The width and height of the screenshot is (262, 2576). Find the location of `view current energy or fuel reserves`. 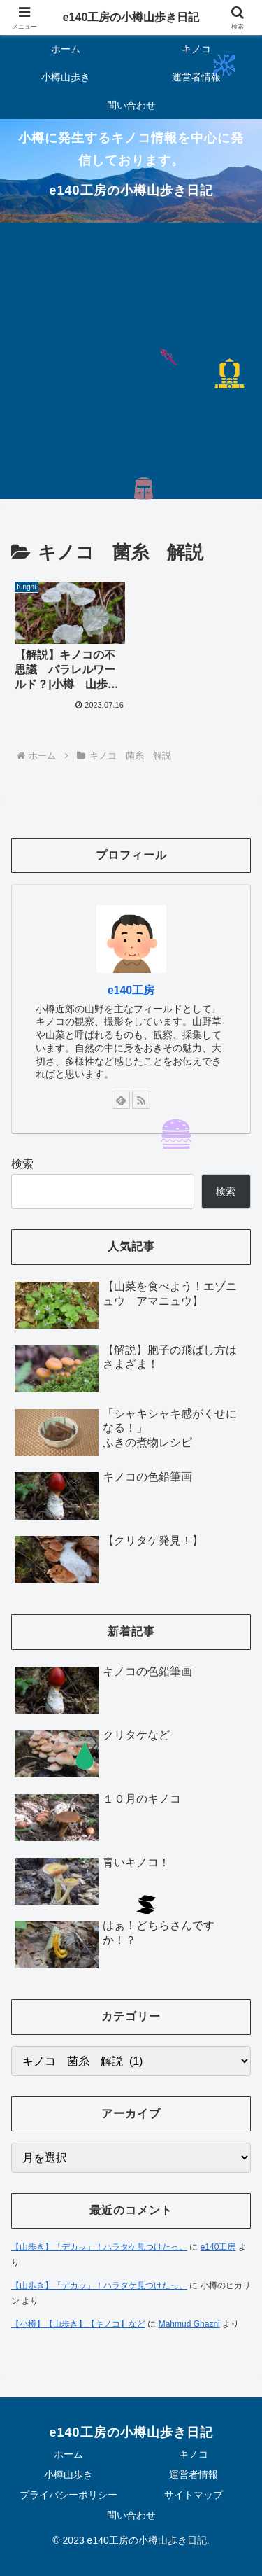

view current energy or fuel reserves is located at coordinates (229, 373).